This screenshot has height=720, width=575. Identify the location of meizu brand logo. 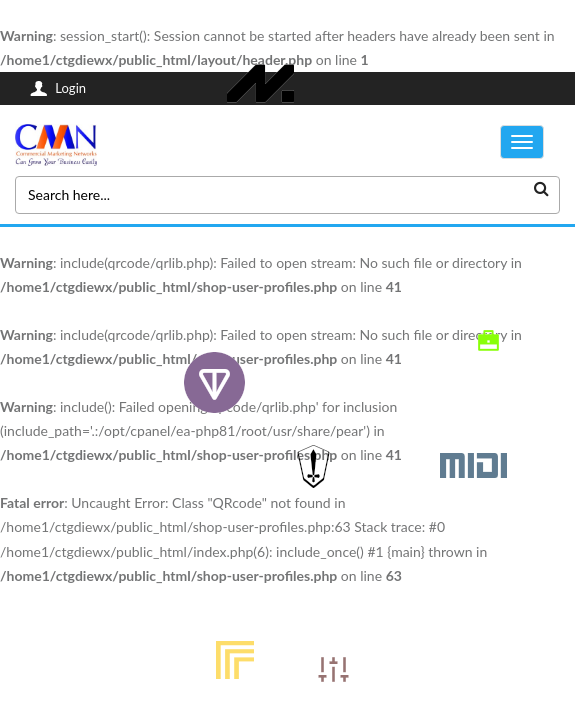
(260, 83).